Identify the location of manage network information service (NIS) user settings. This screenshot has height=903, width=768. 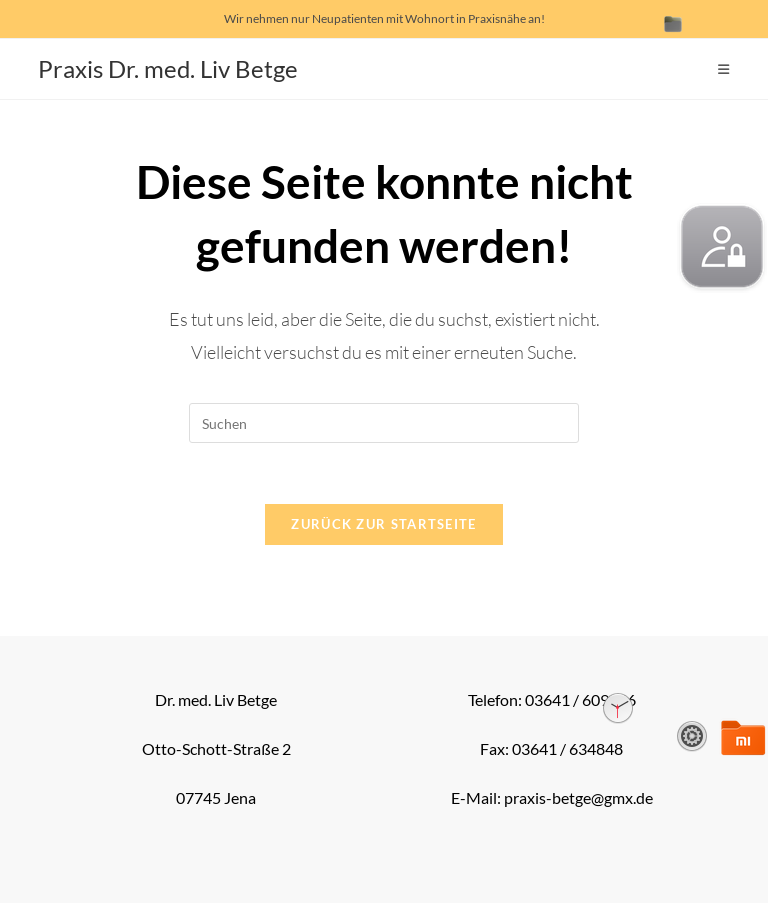
(722, 248).